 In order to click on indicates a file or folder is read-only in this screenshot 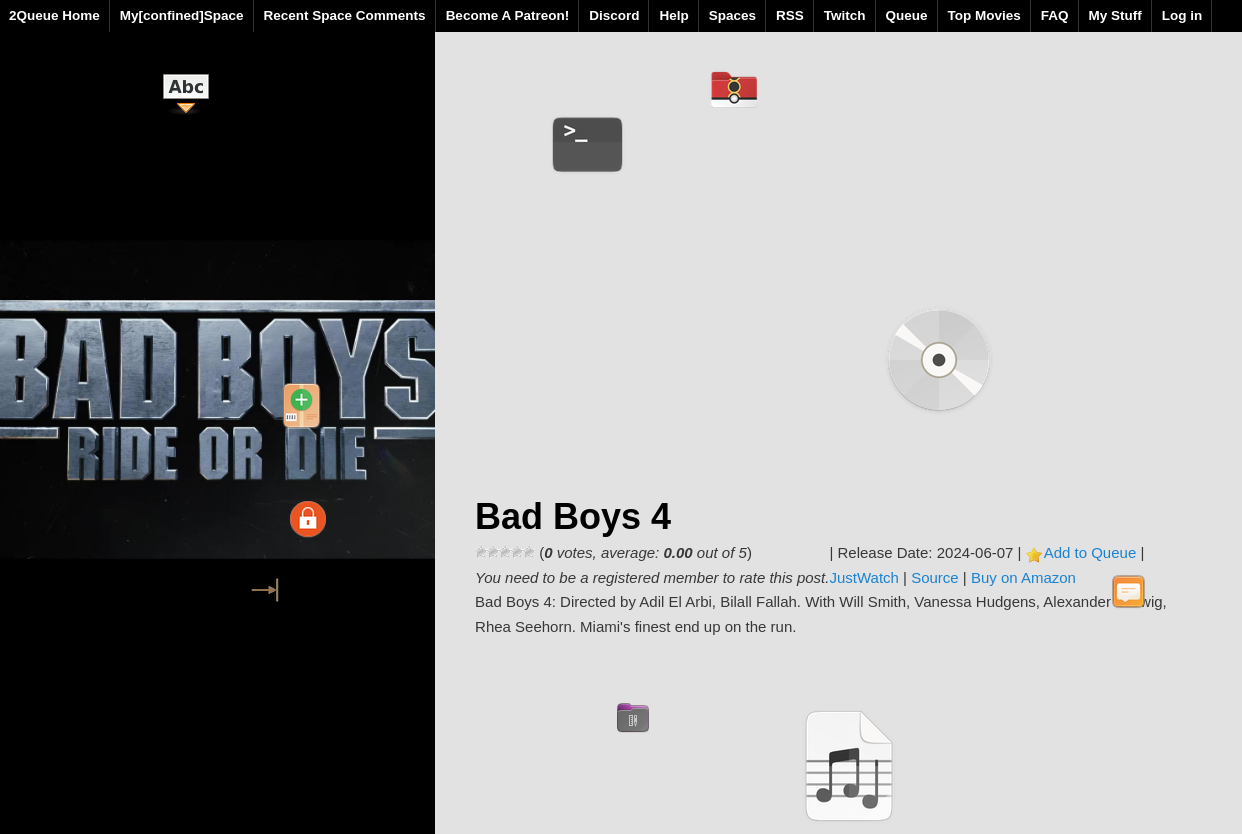, I will do `click(308, 519)`.